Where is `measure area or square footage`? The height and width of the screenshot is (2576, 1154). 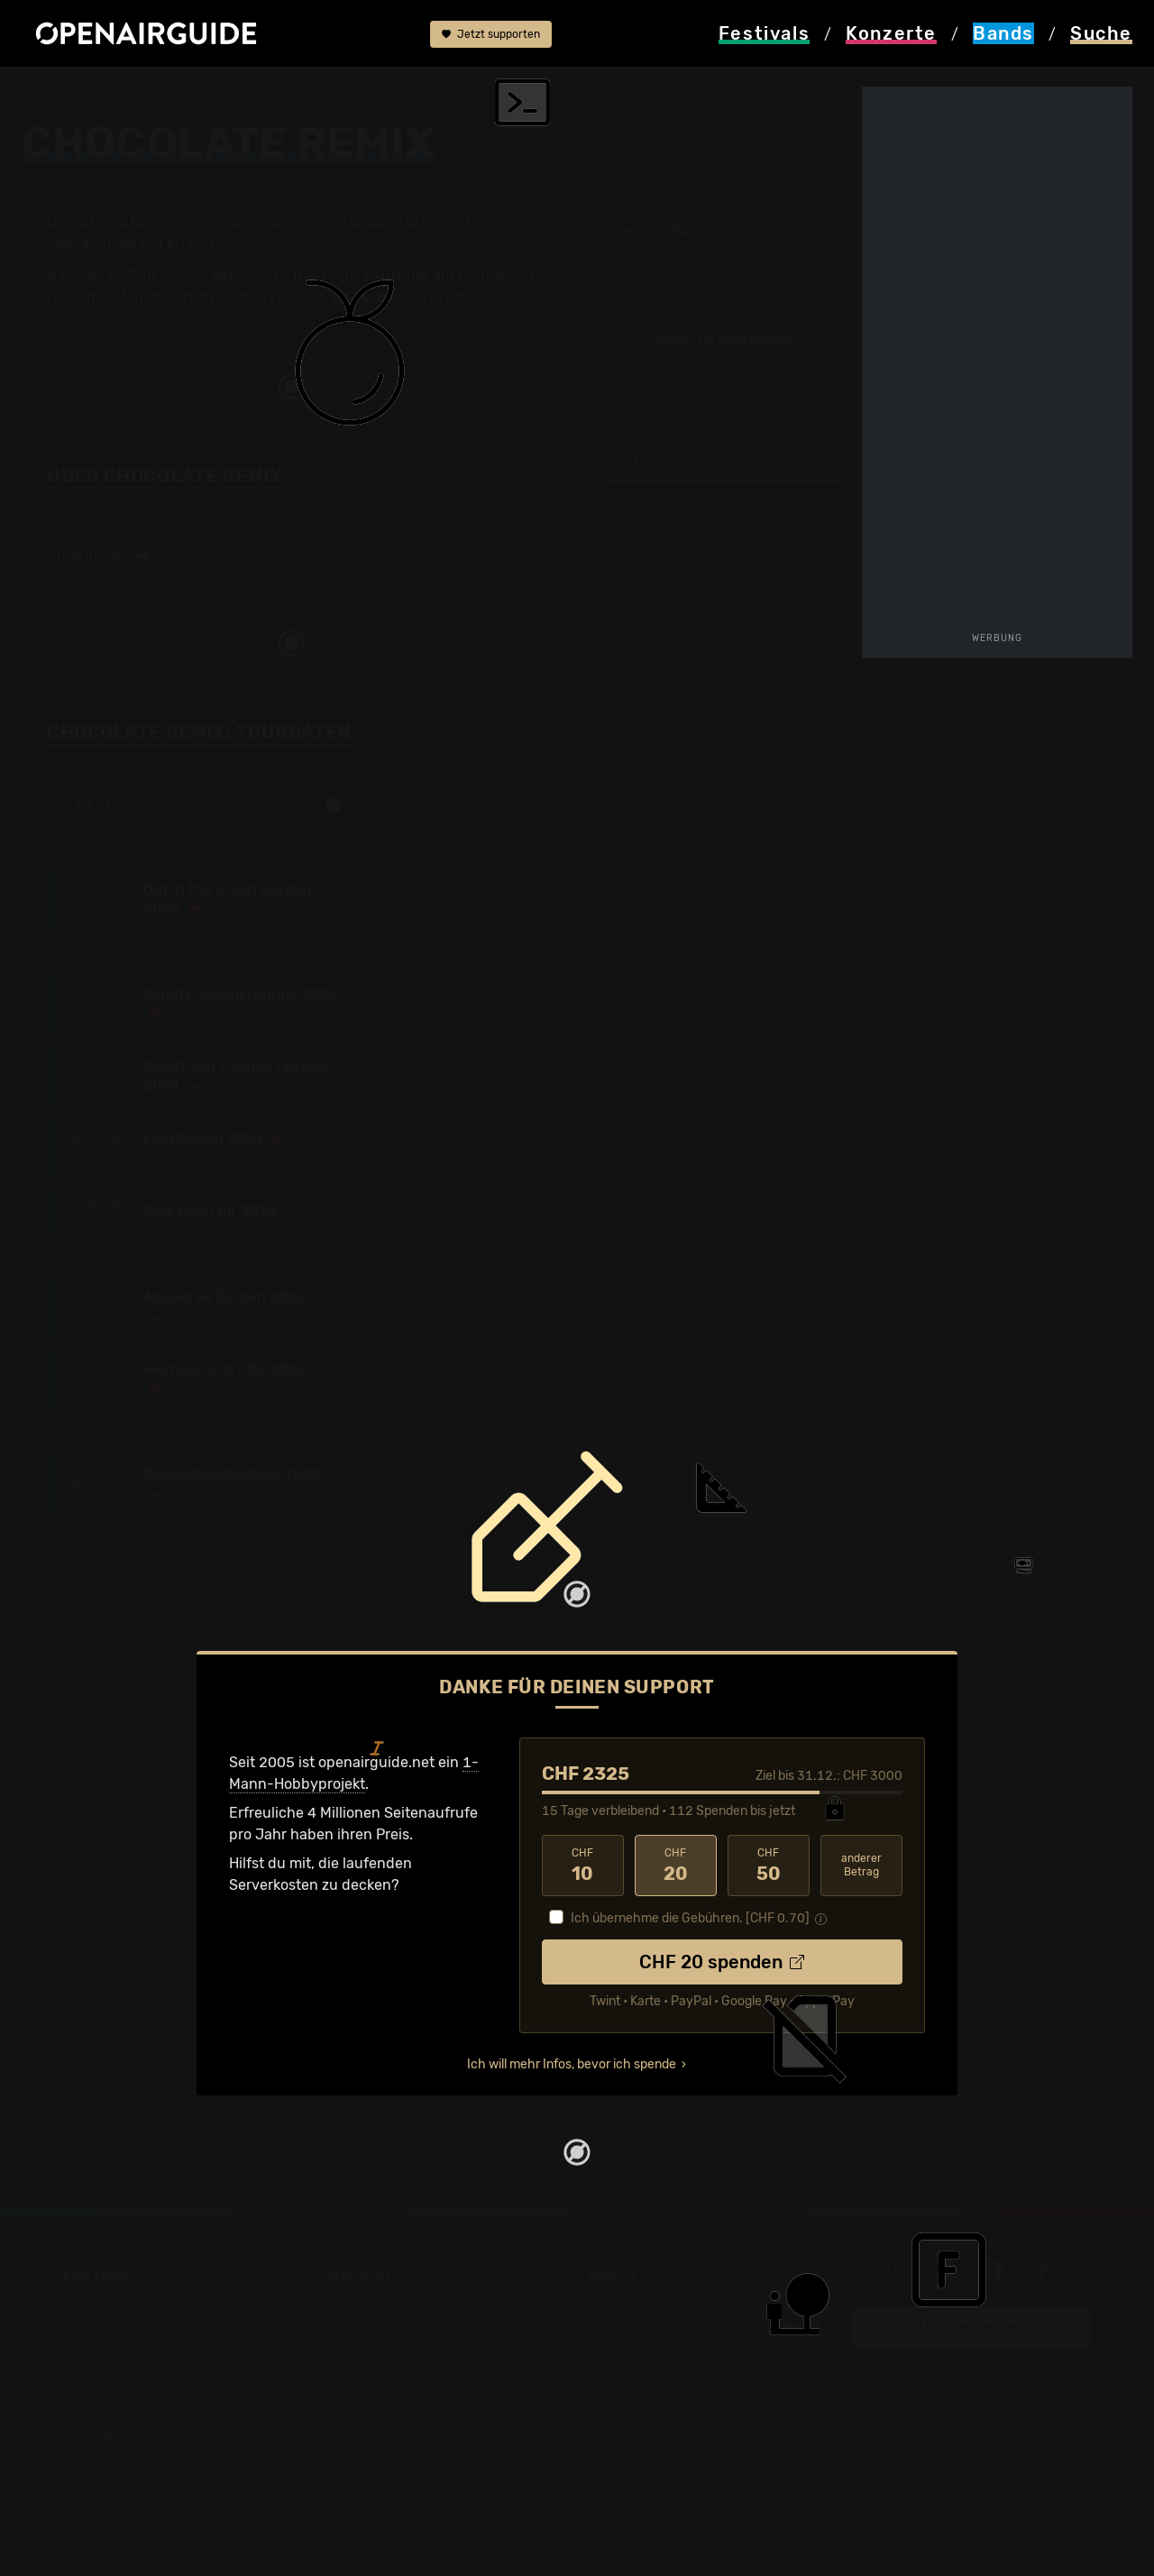 measure area or square footage is located at coordinates (722, 1486).